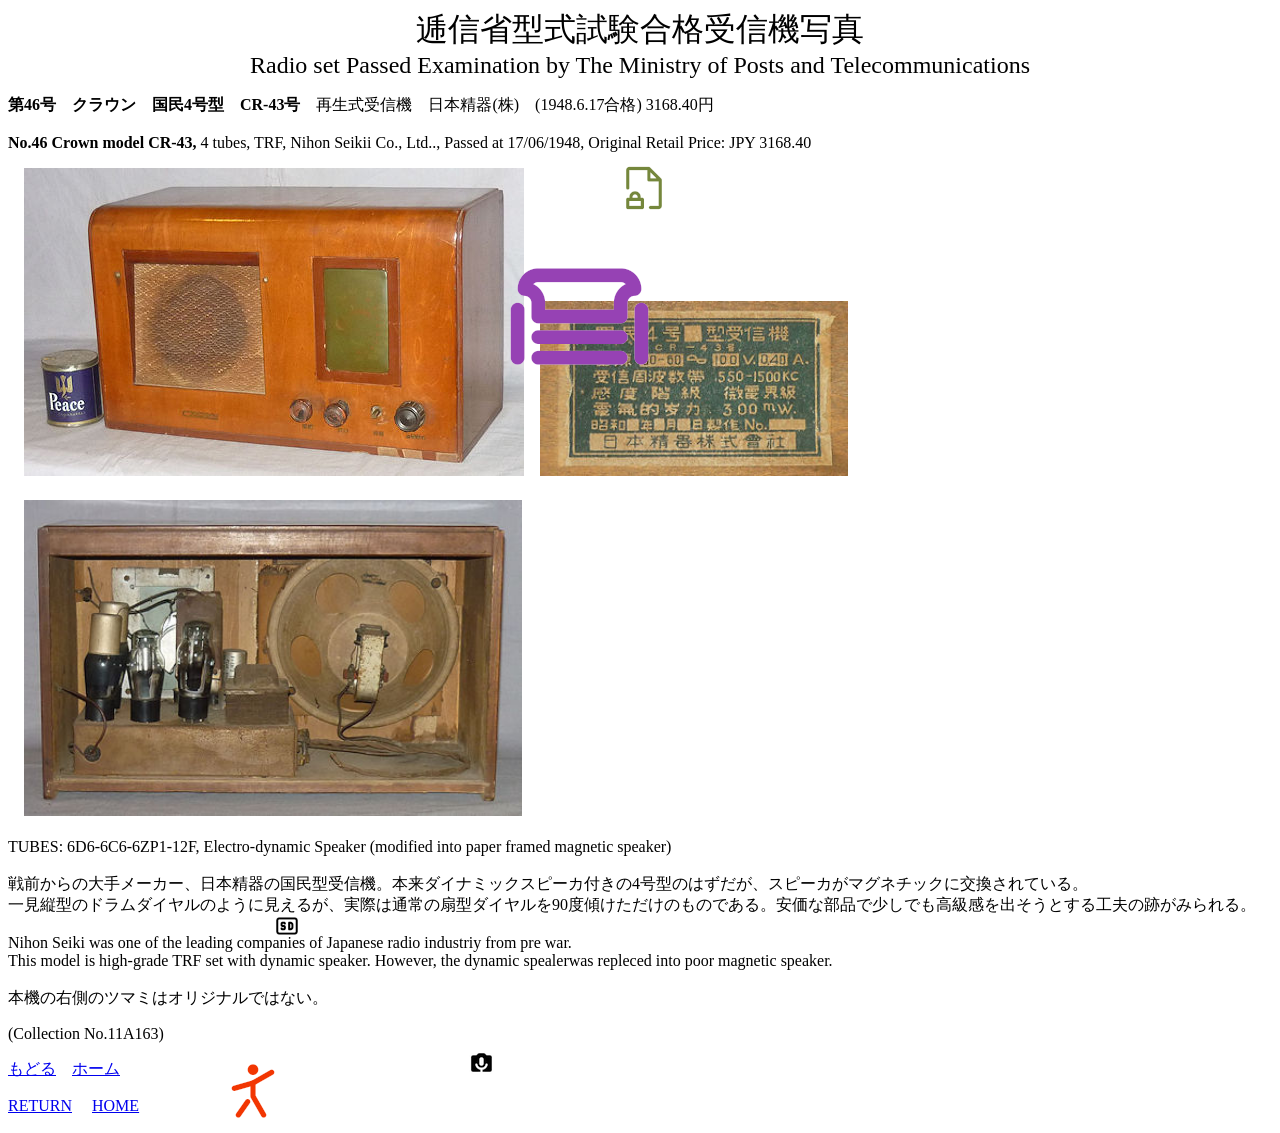 The image size is (1280, 1133). Describe the element at coordinates (644, 188) in the screenshot. I see `access a password-protected file` at that location.